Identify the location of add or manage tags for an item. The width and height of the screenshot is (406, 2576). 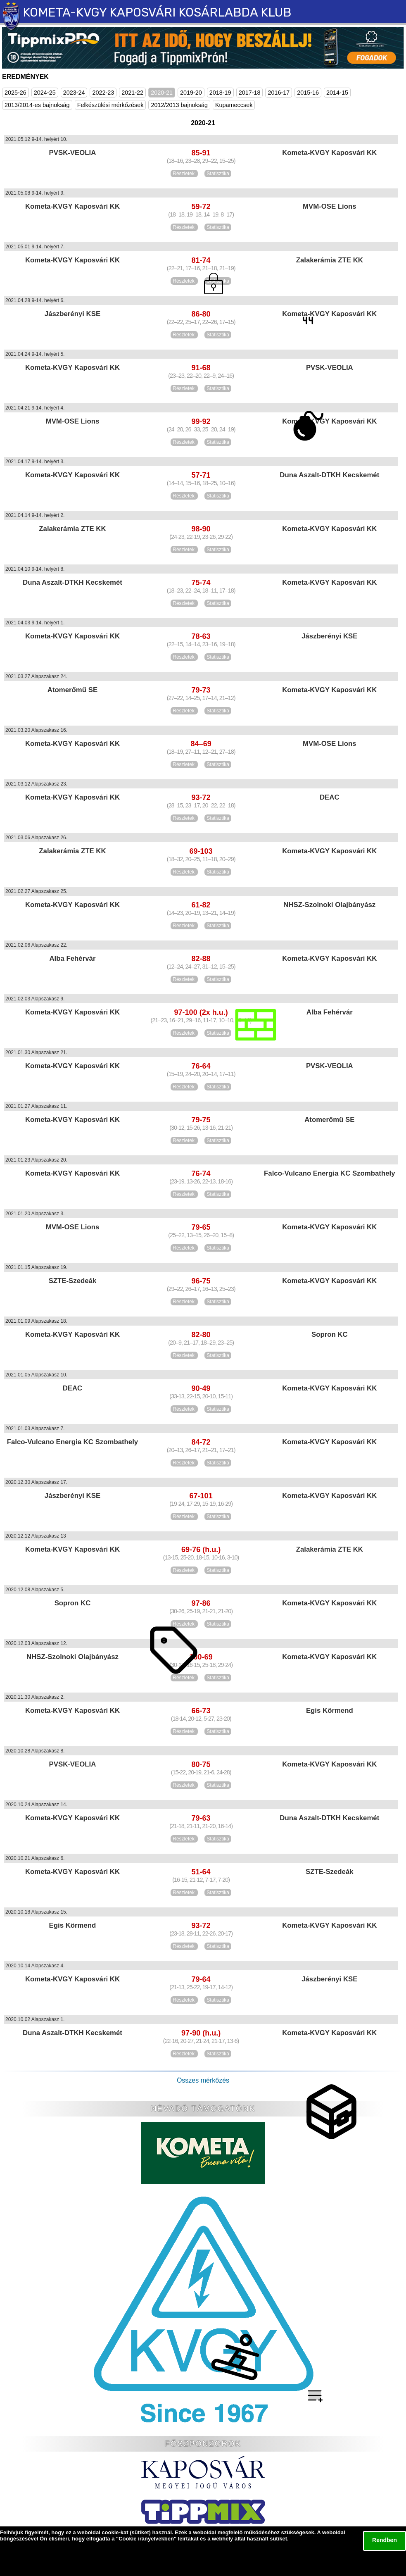
(173, 1650).